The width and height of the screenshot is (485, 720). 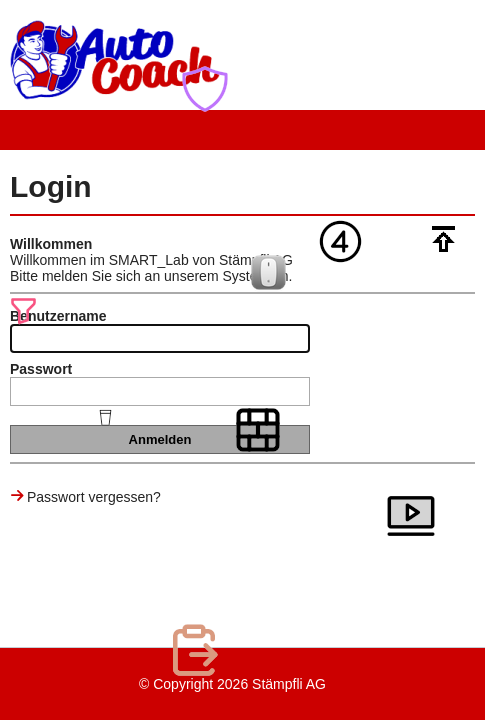 I want to click on configure mouse settings, so click(x=268, y=272).